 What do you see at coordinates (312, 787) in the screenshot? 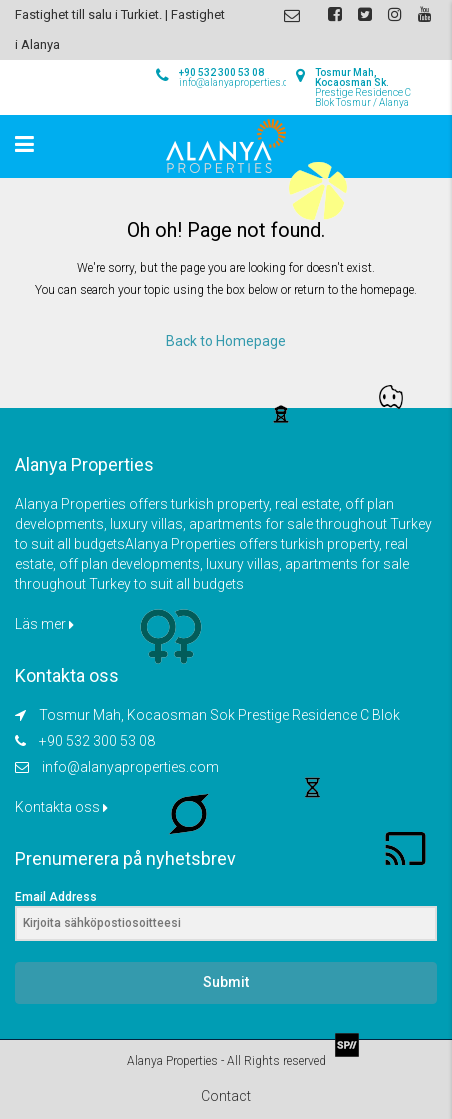
I see `indicates a process is in progress` at bounding box center [312, 787].